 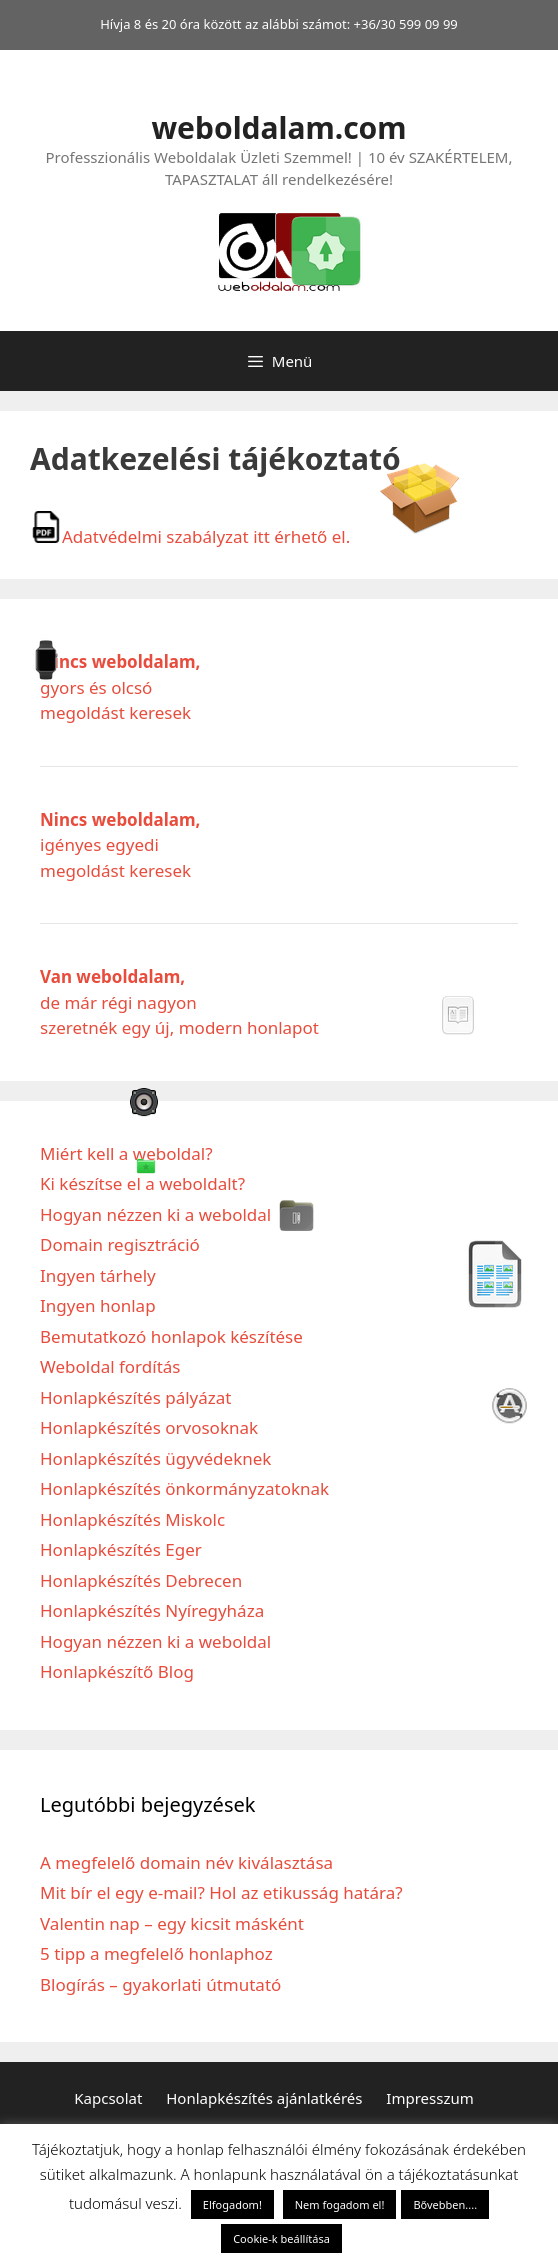 What do you see at coordinates (326, 251) in the screenshot?
I see `check for operating system updates` at bounding box center [326, 251].